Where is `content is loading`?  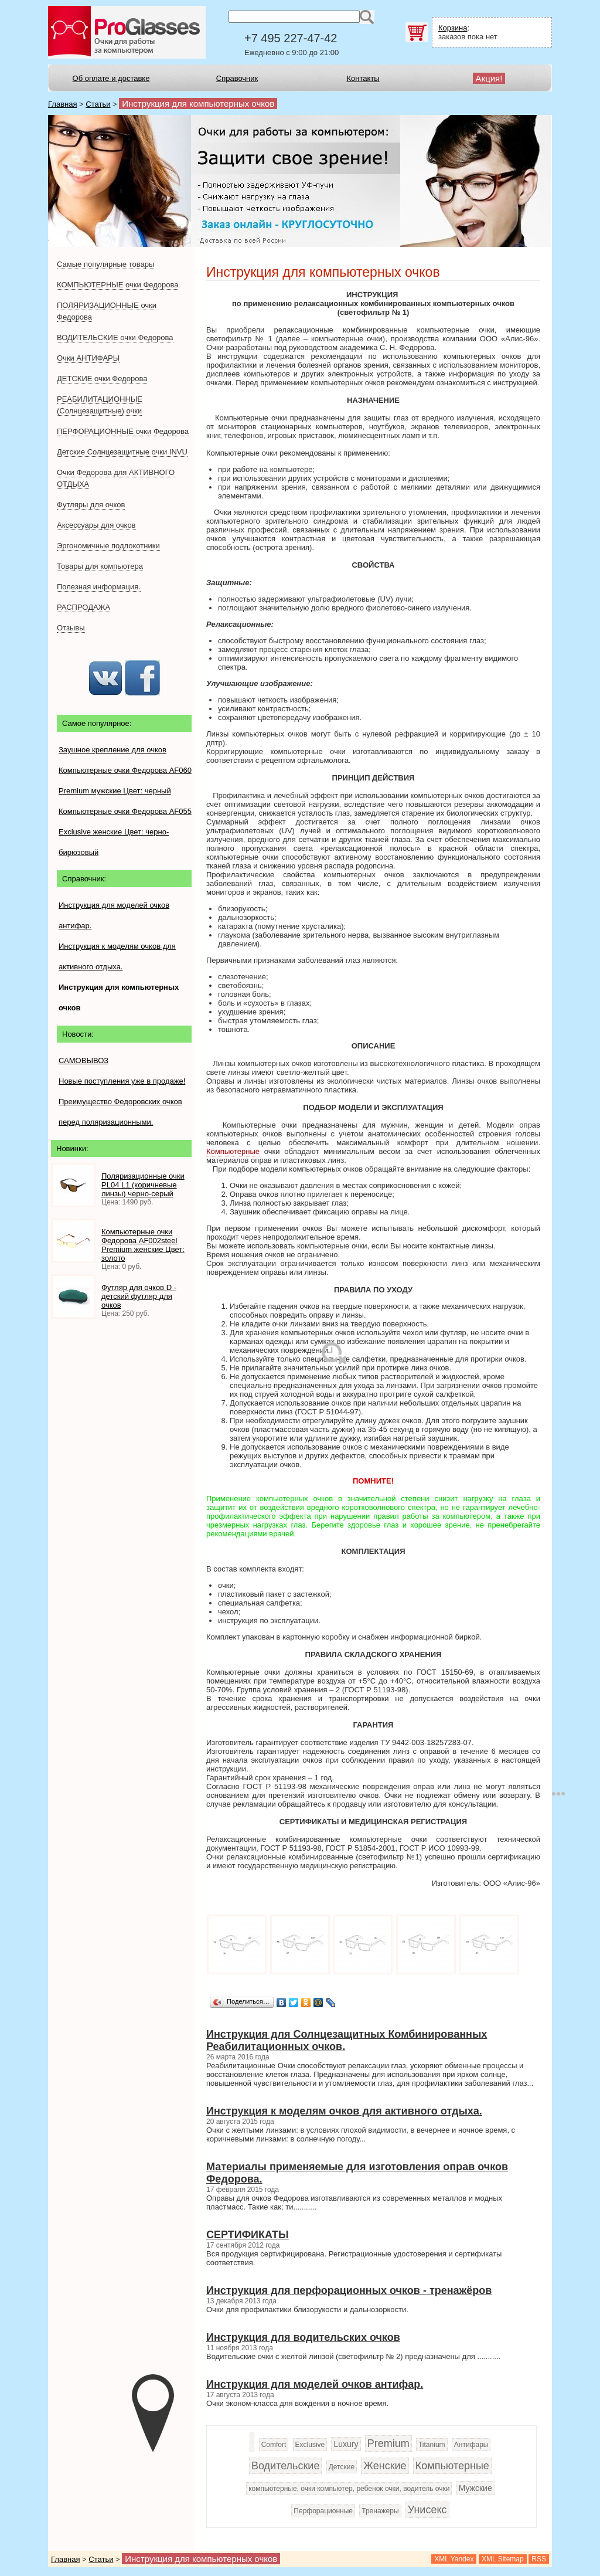
content is loading is located at coordinates (558, 1794).